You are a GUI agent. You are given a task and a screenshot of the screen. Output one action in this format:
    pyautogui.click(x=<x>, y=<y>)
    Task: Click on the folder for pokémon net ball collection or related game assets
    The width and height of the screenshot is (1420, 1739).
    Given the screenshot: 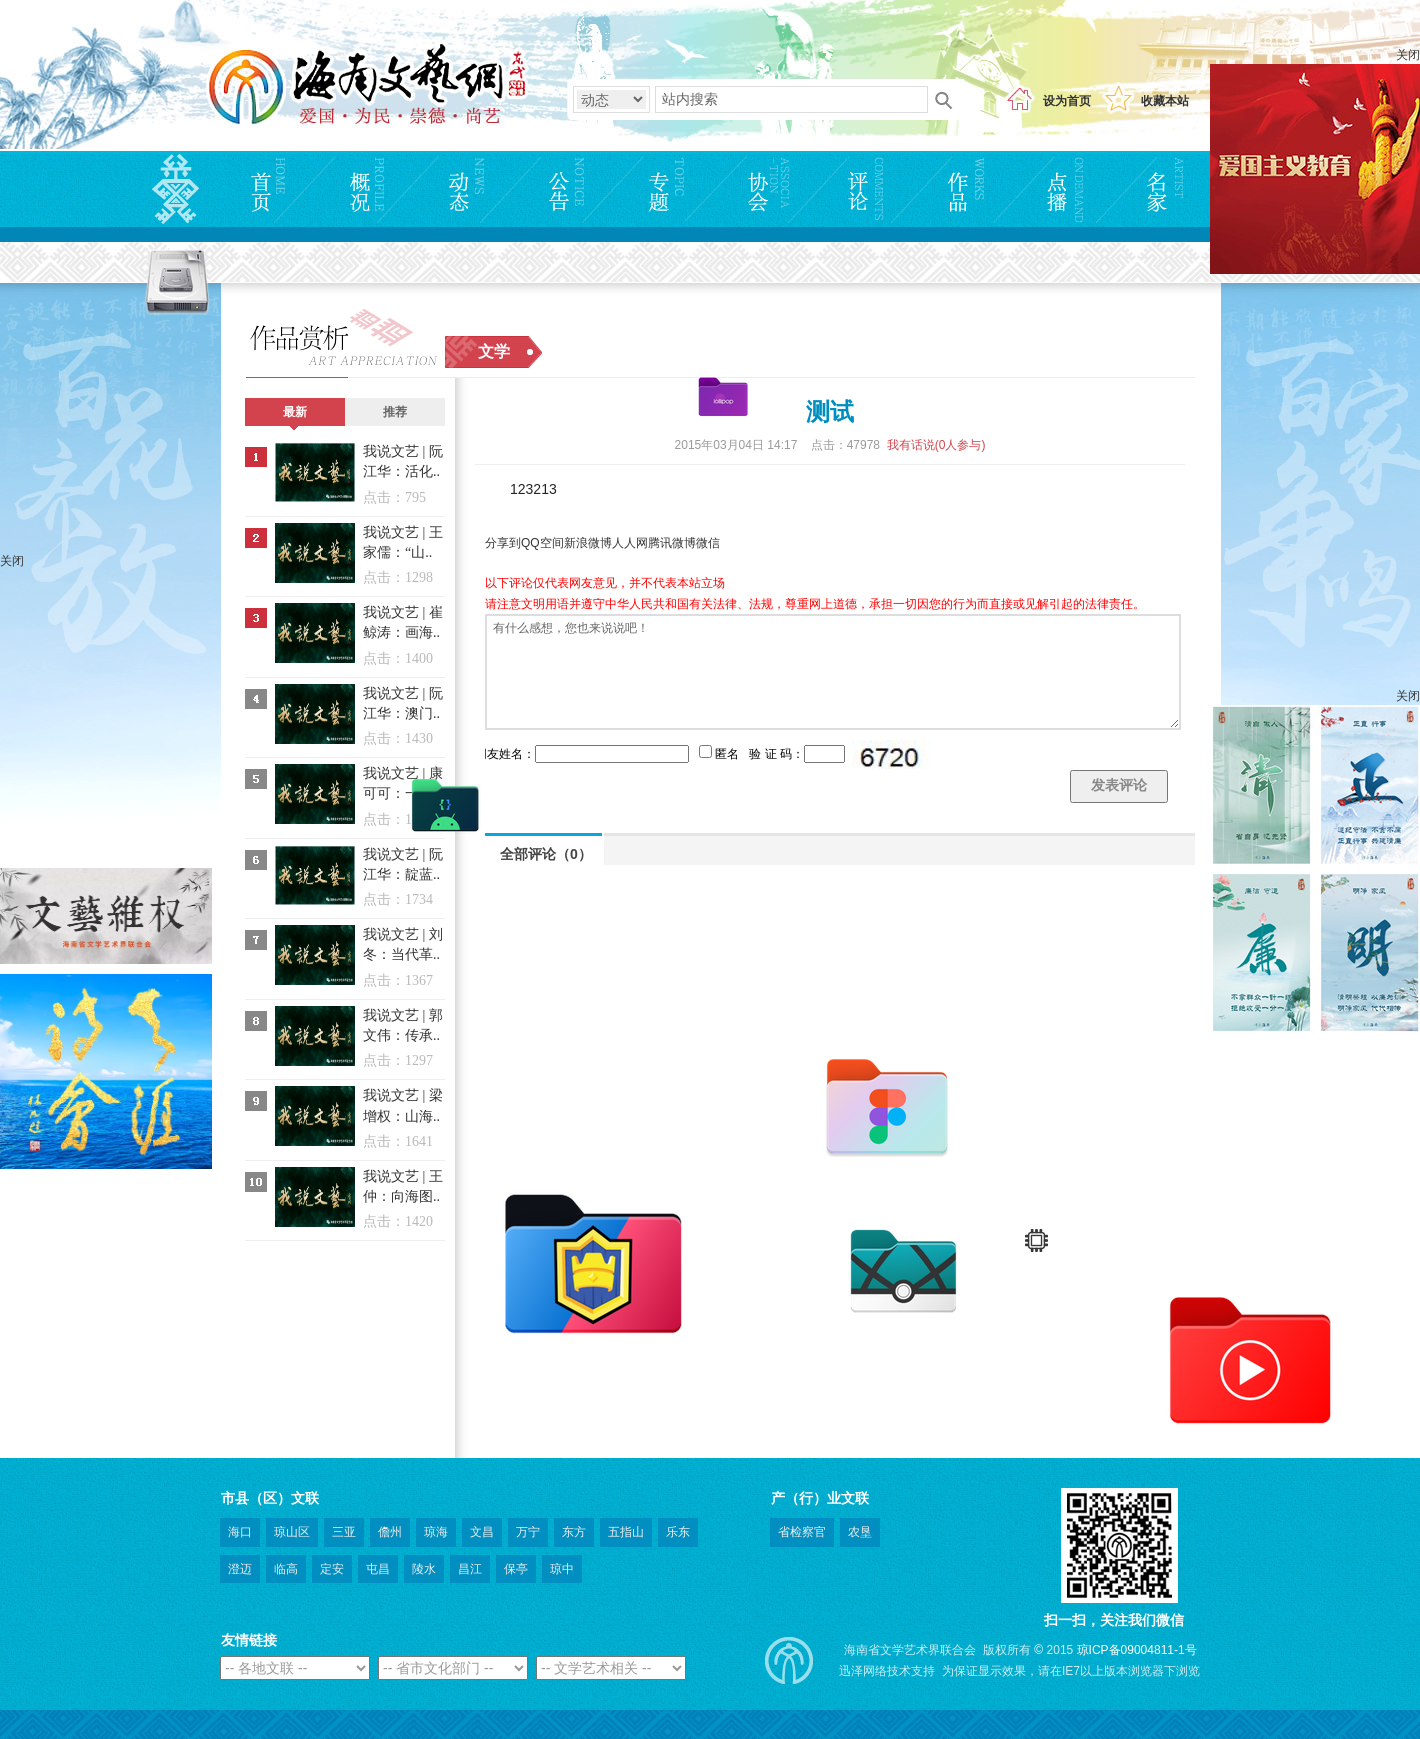 What is the action you would take?
    pyautogui.click(x=903, y=1274)
    